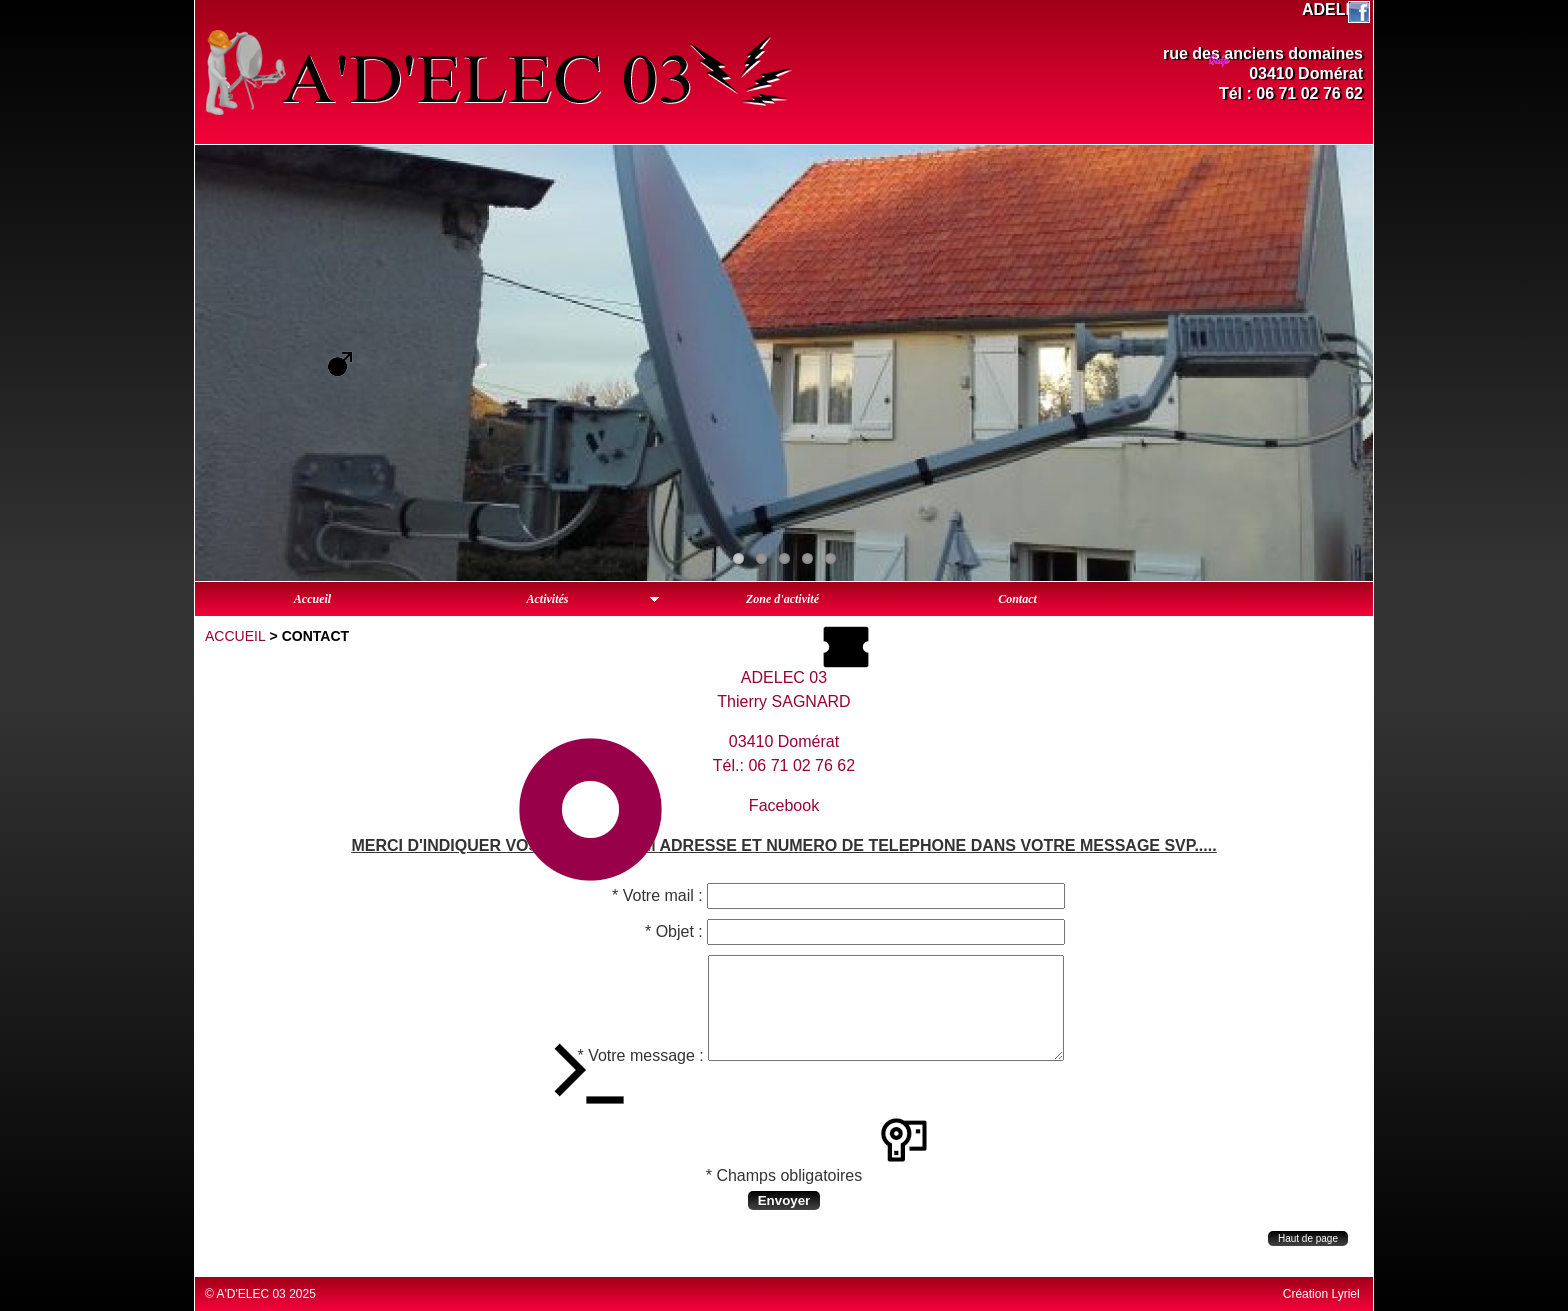  Describe the element at coordinates (590, 1070) in the screenshot. I see `open the command line terminal` at that location.